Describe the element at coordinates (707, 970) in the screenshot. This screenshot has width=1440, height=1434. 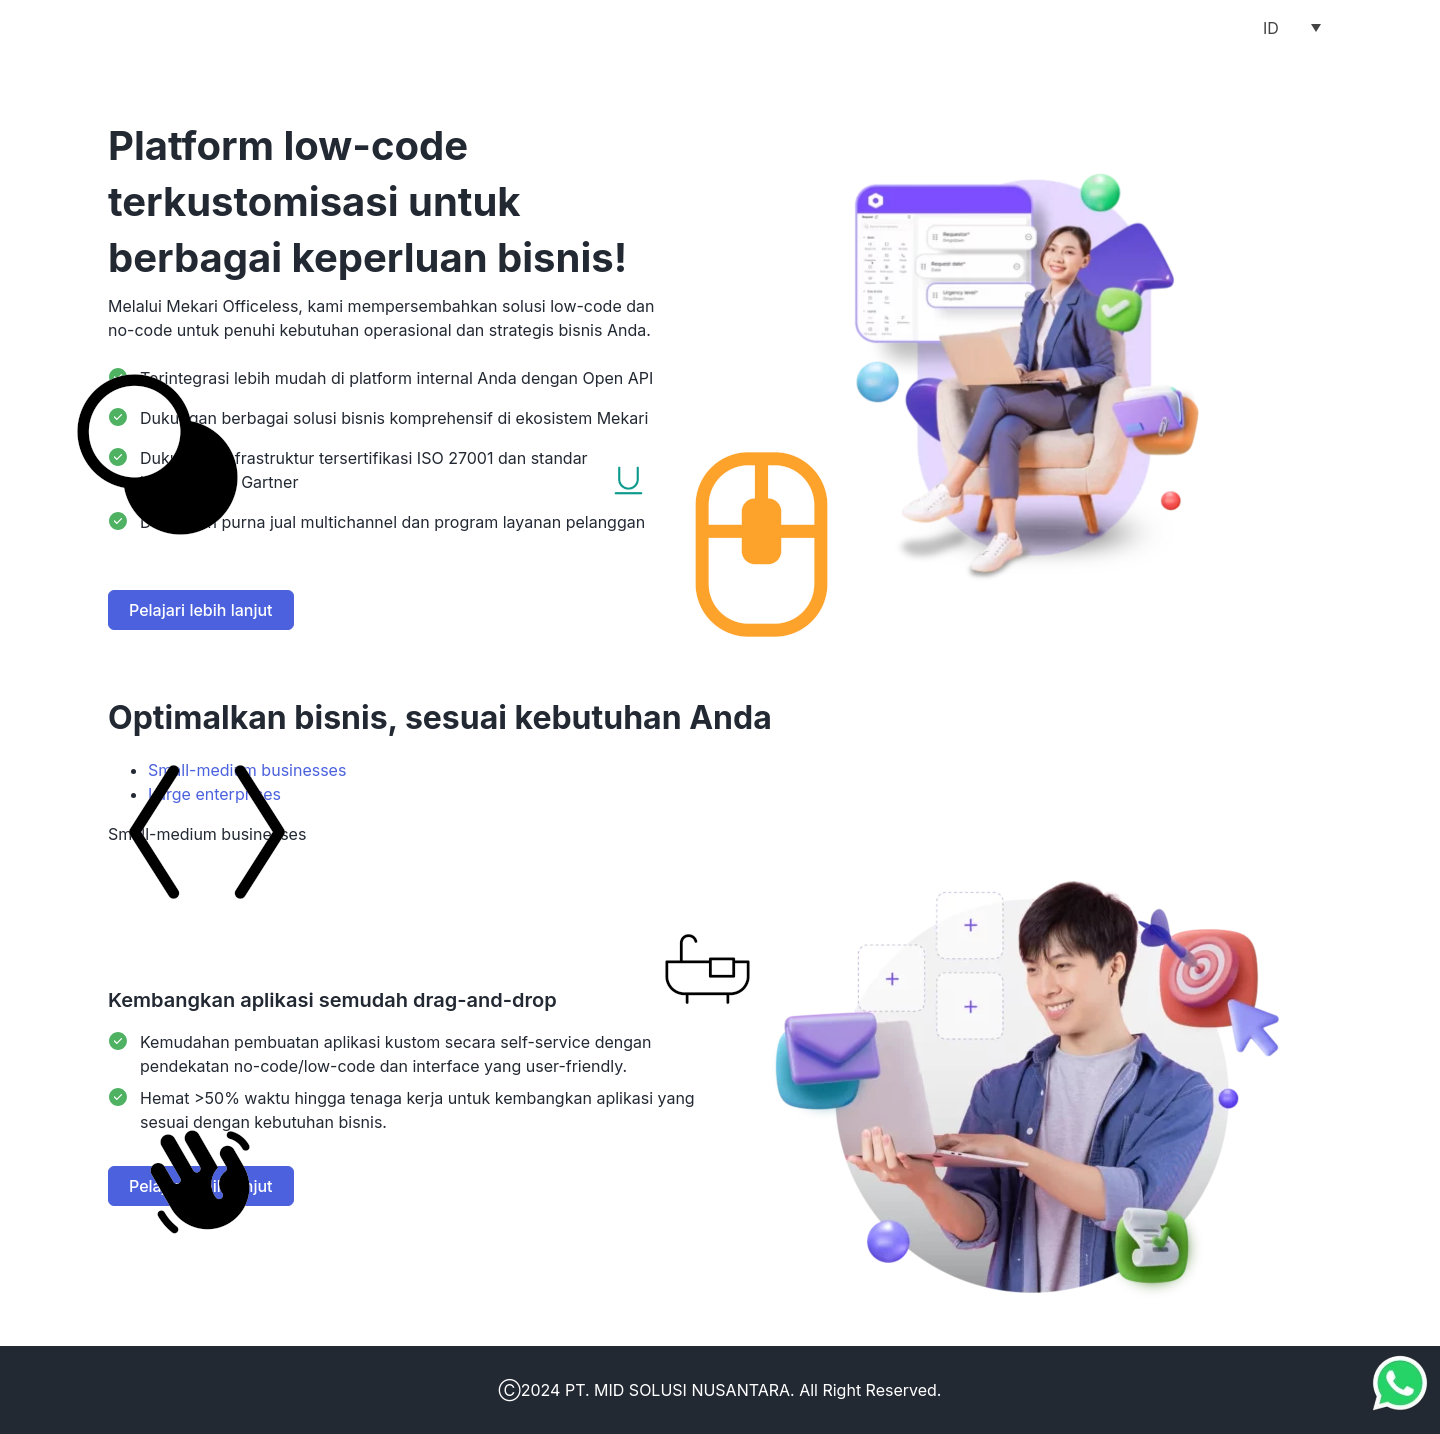
I see `view bathroom amenities` at that location.